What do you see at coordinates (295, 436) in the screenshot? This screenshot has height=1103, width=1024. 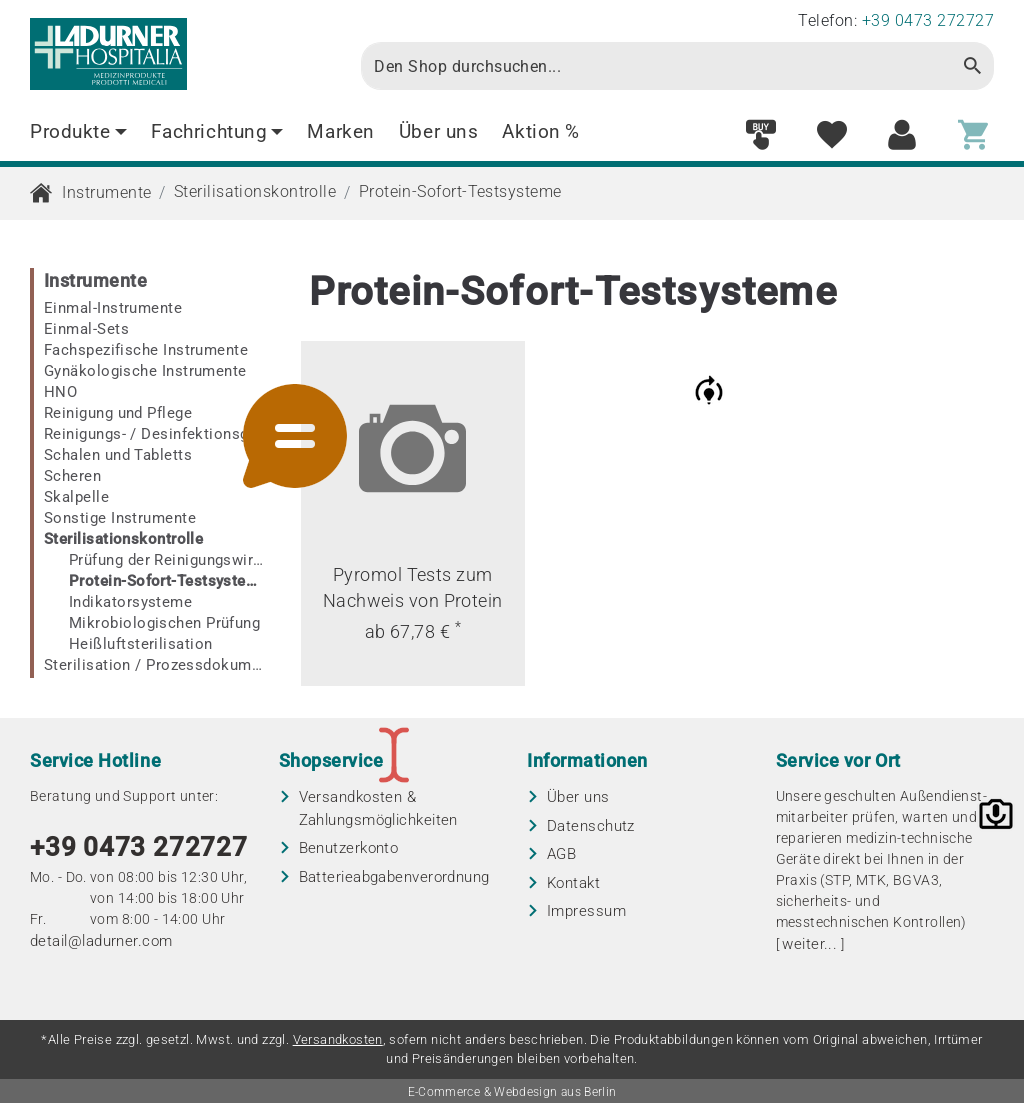 I see `open chat or messaging` at bounding box center [295, 436].